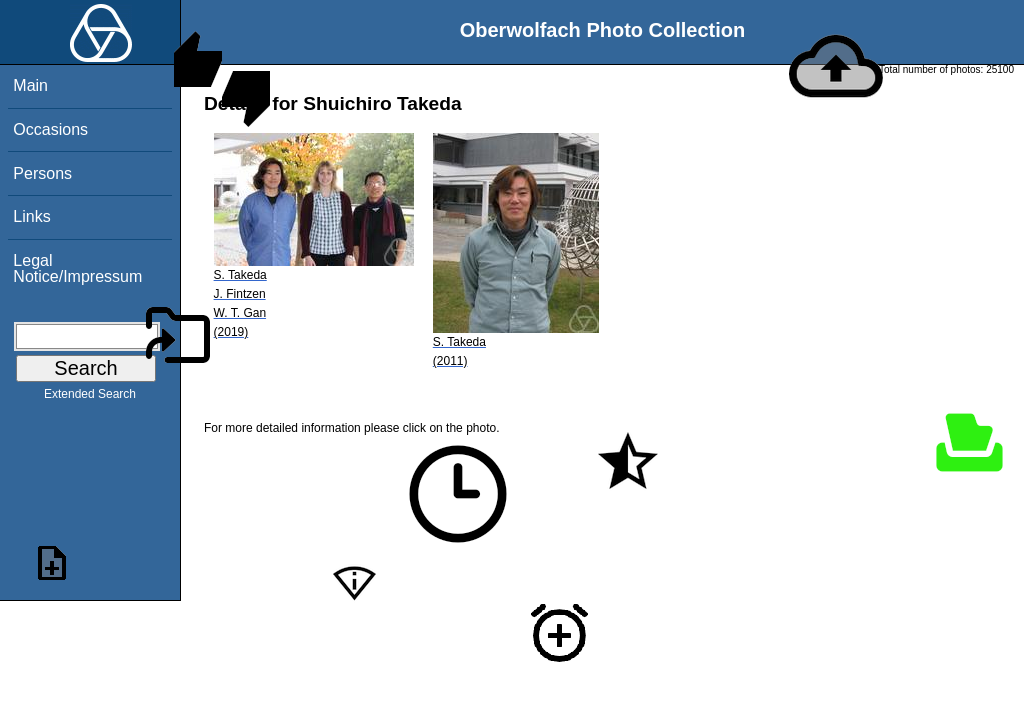  I want to click on create a new note or document, so click(52, 563).